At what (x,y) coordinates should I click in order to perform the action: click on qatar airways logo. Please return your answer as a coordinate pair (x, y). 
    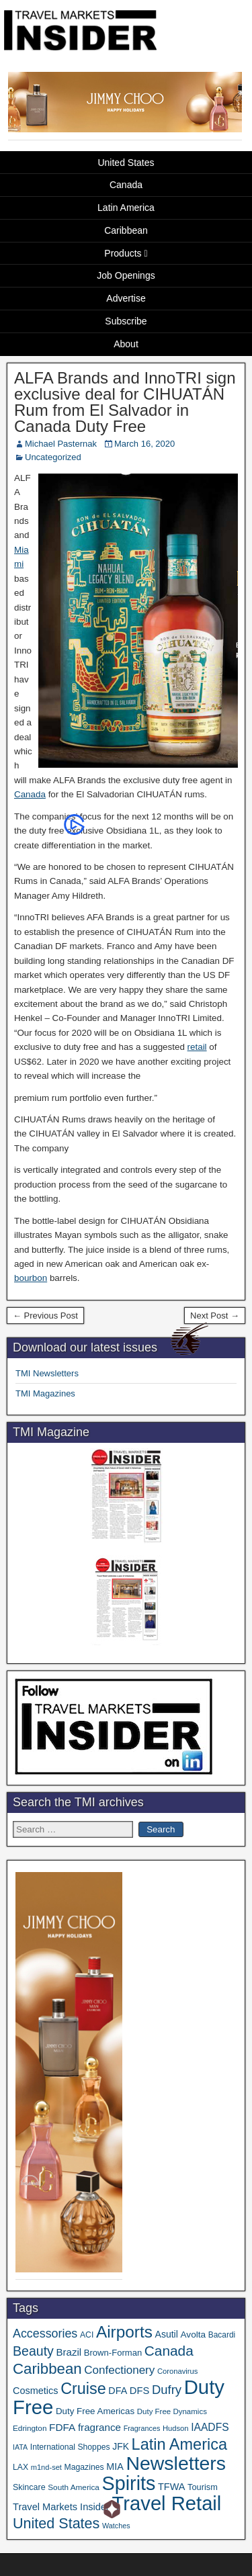
    Looking at the image, I should click on (190, 1339).